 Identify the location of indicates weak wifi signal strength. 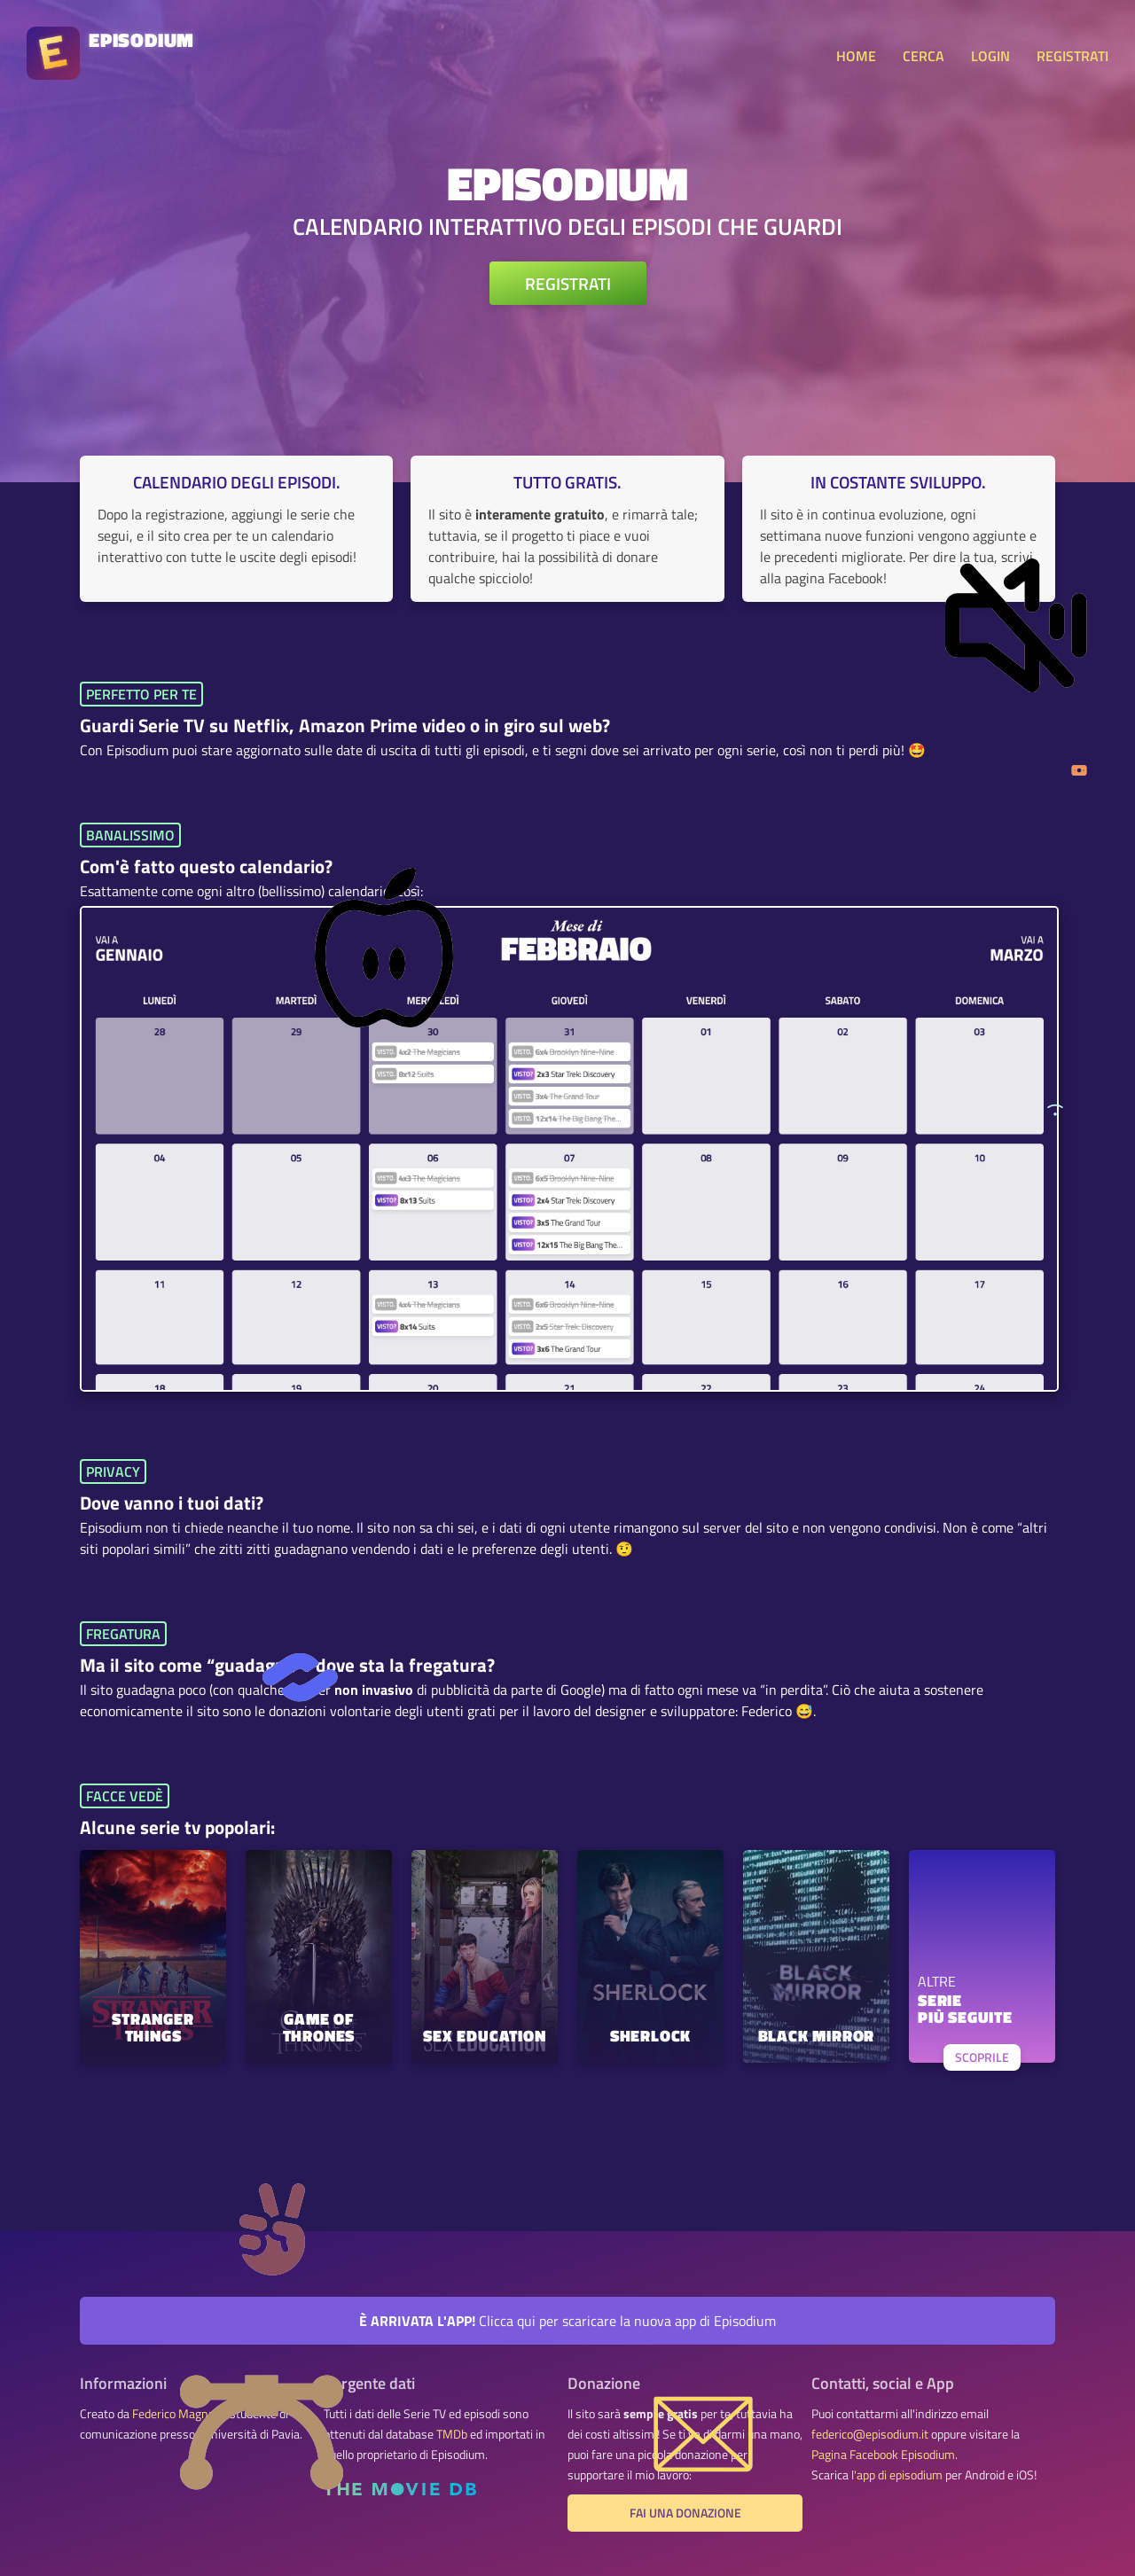
(1055, 1101).